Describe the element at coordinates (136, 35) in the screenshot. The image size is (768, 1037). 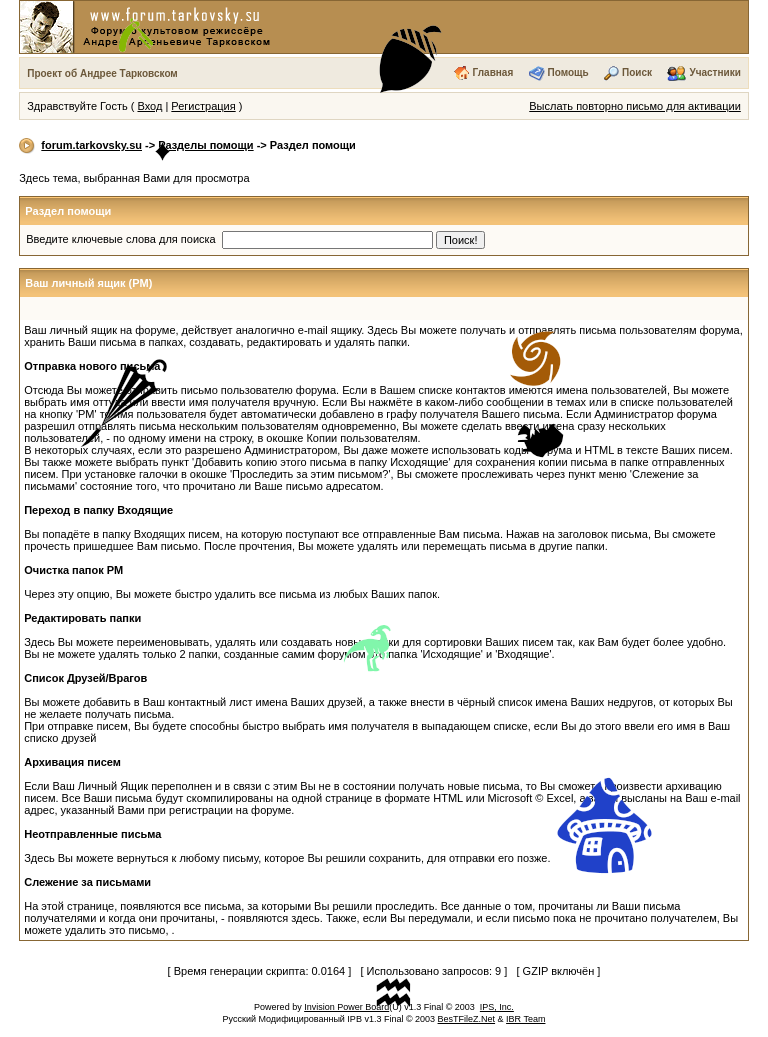
I see `grooming or personal care tools` at that location.